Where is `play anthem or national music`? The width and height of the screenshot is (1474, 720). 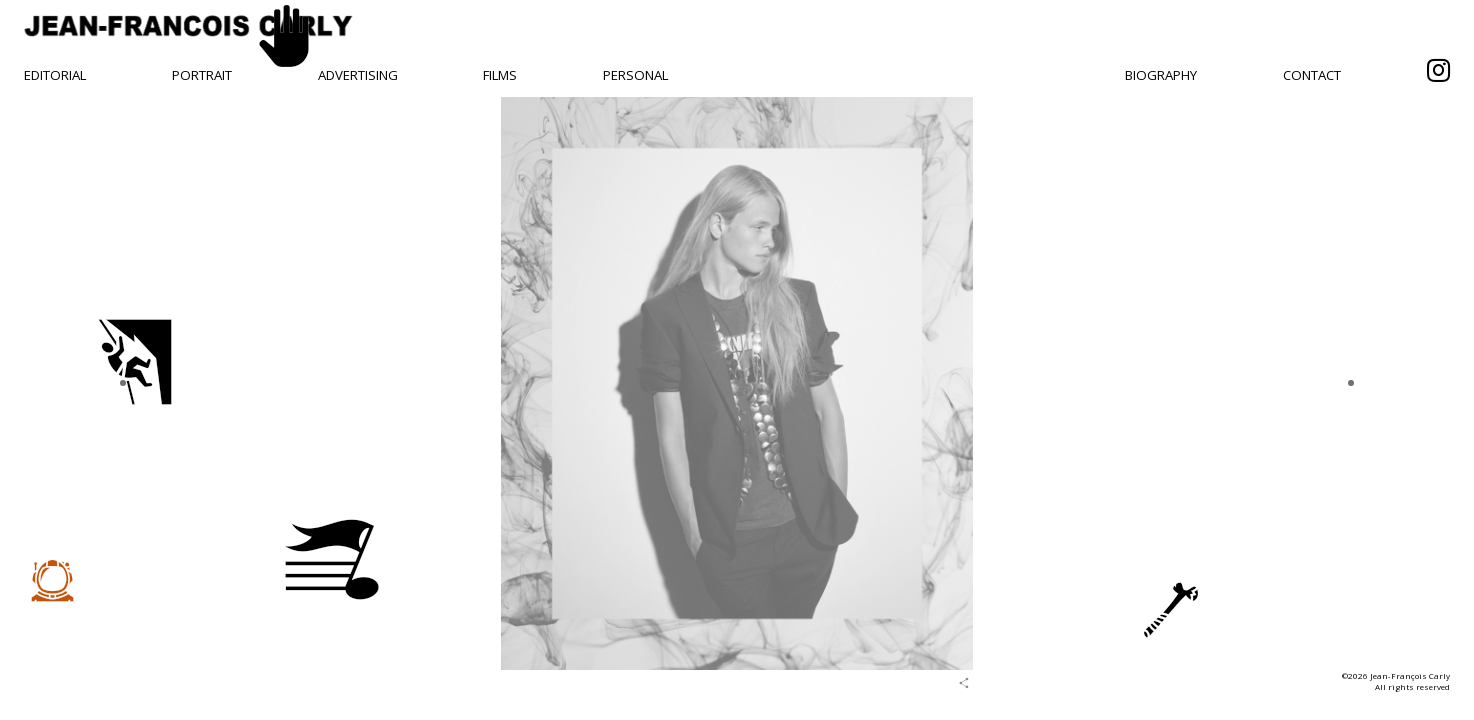 play anthem or national music is located at coordinates (332, 560).